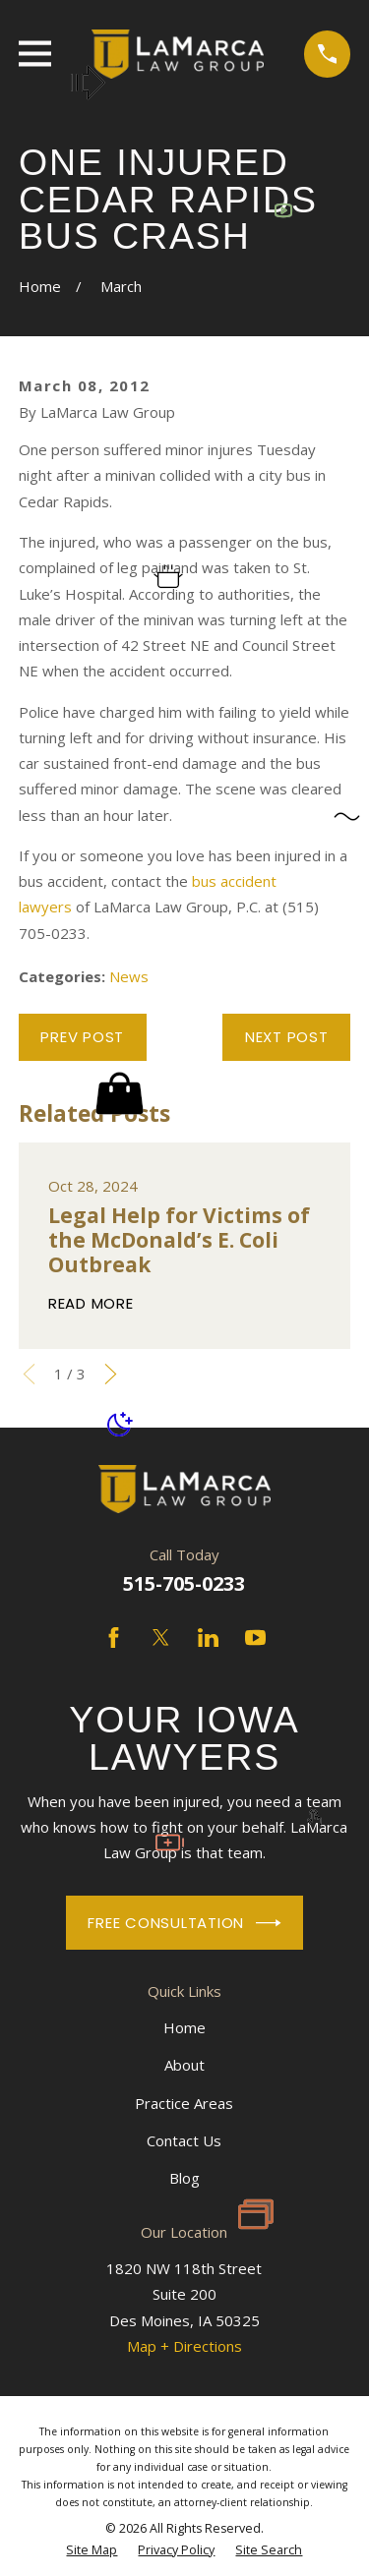  I want to click on enable dark mode or night theme, so click(119, 1425).